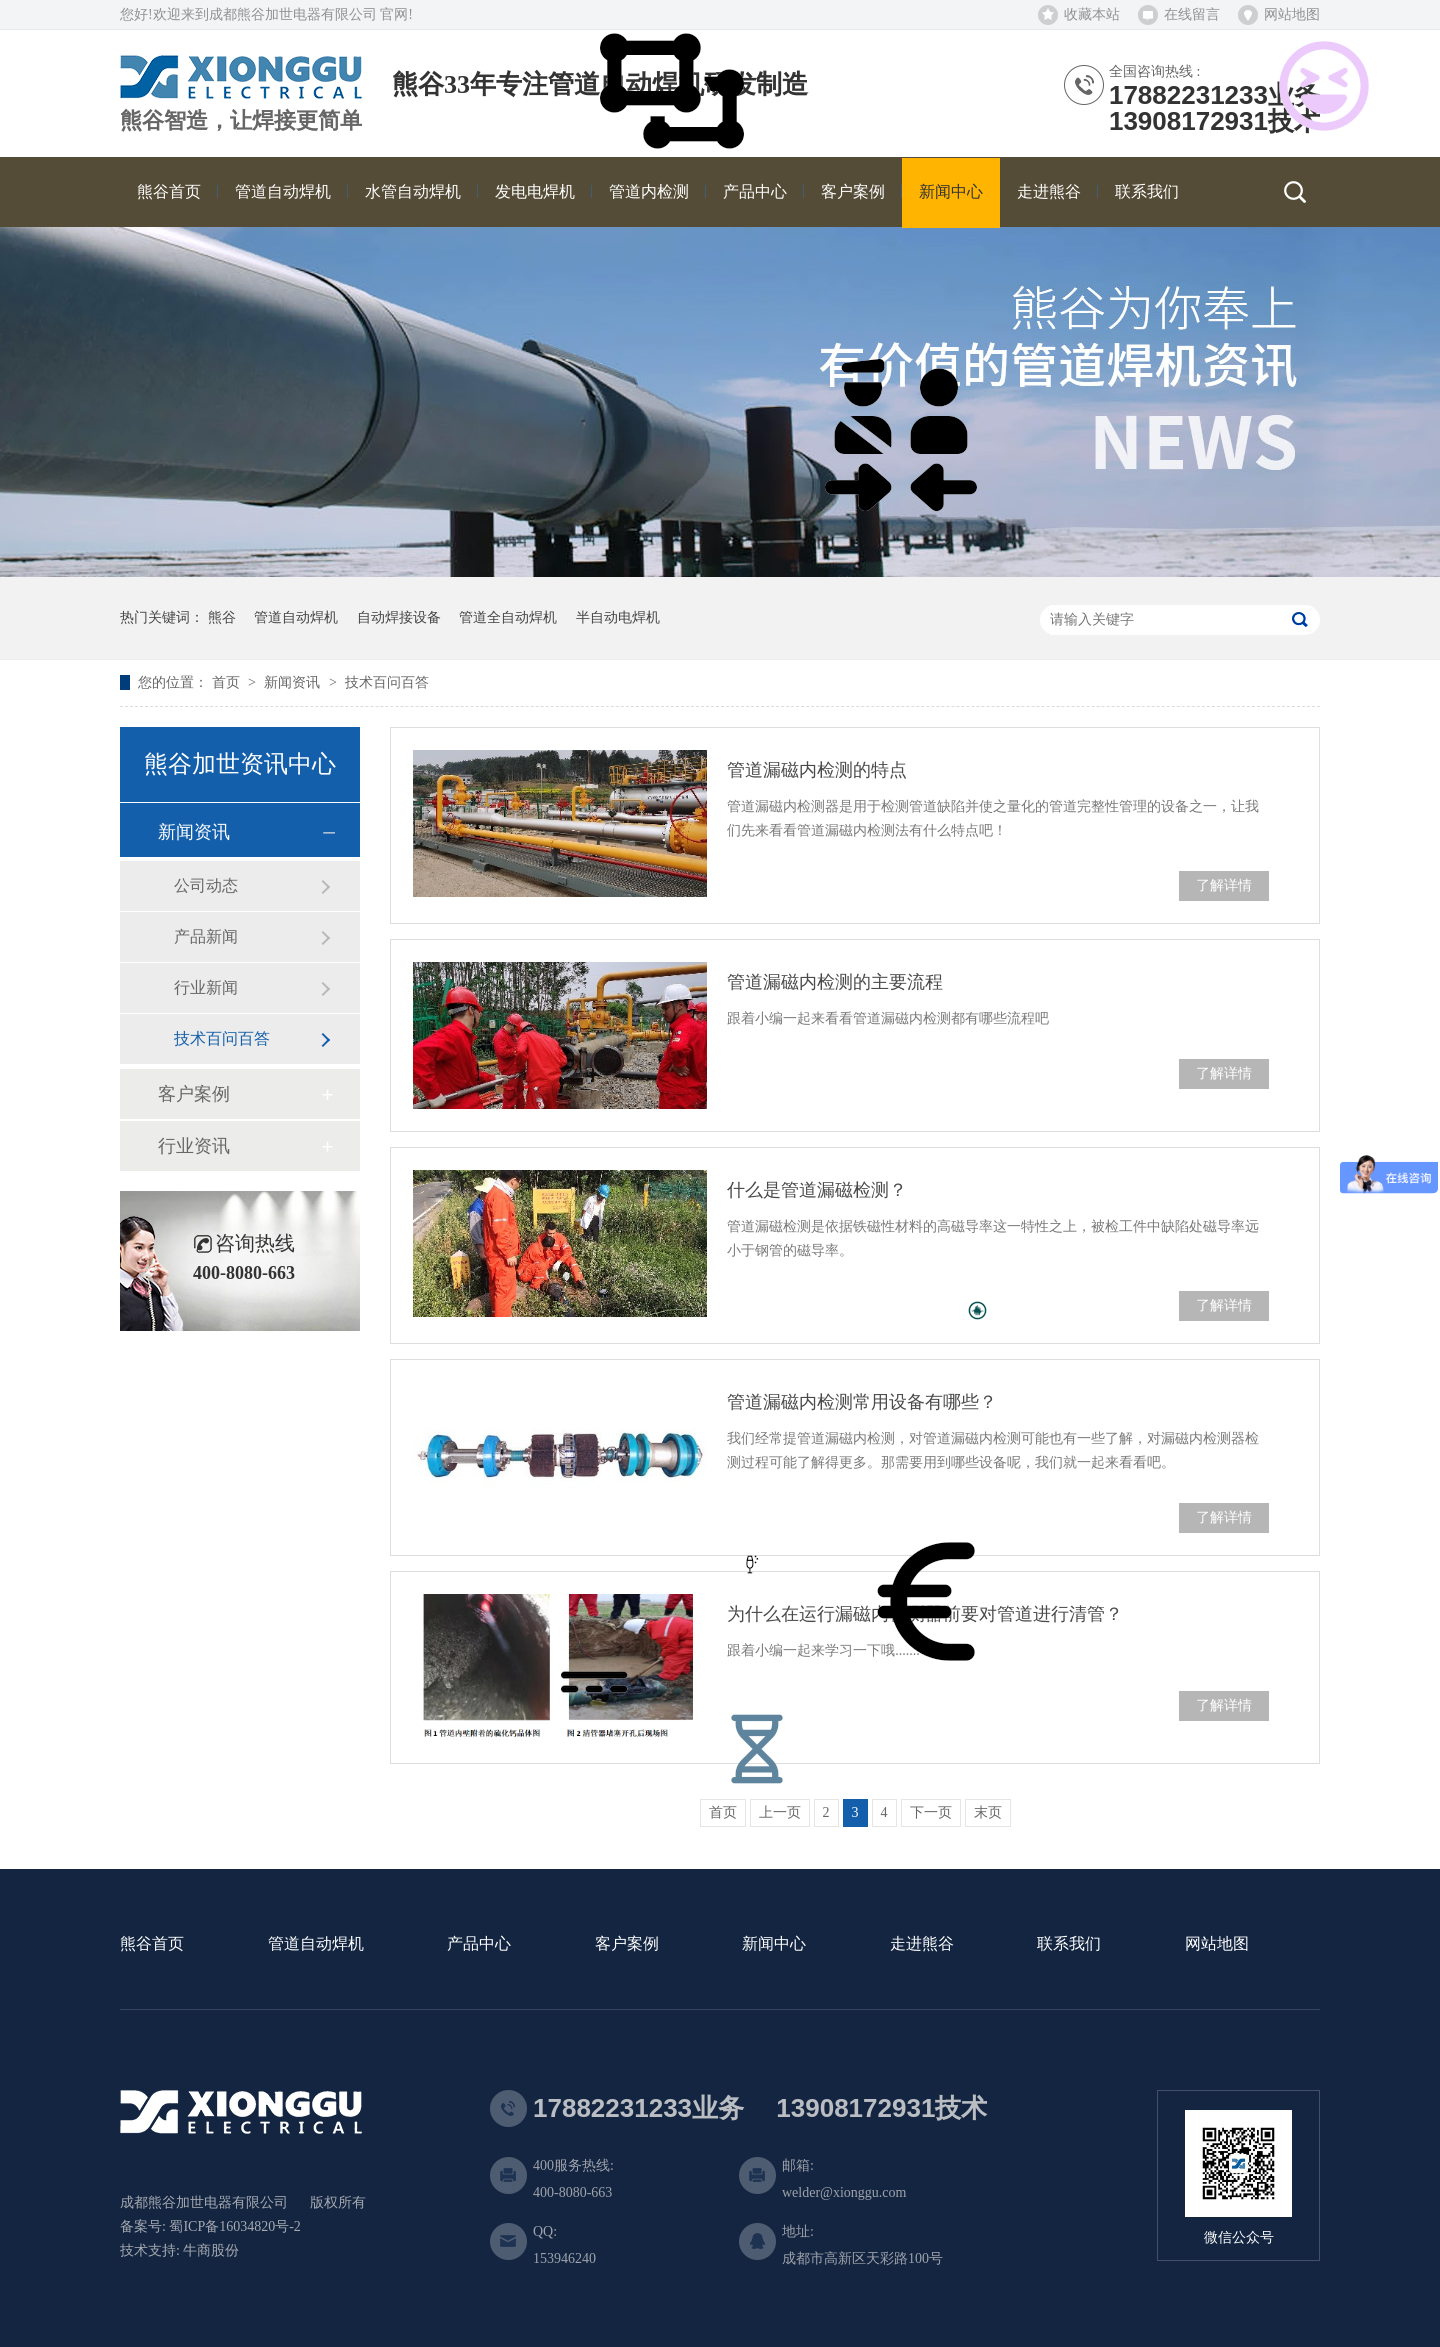 The image size is (1440, 2347). I want to click on celebrate an achievement or milestone, so click(750, 1564).